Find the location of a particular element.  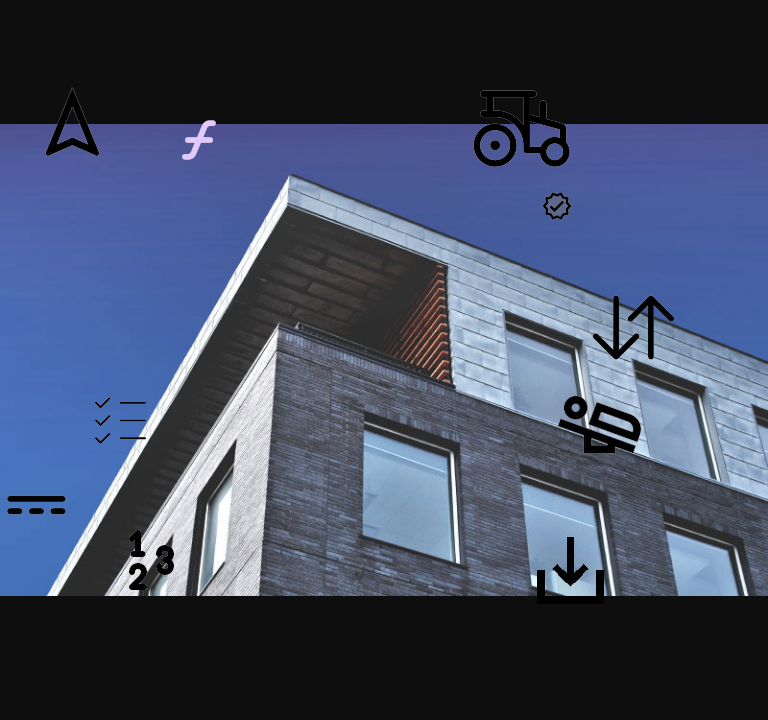

indicates a verified account or profile is located at coordinates (557, 206).